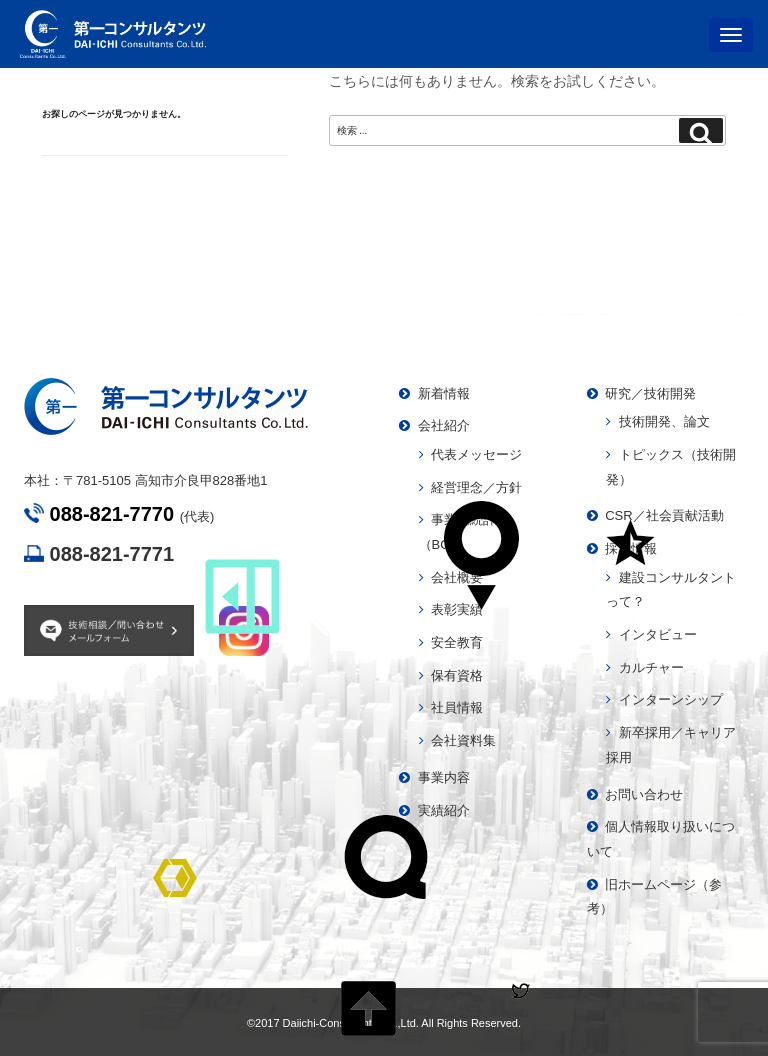  What do you see at coordinates (521, 991) in the screenshot?
I see `open twitter` at bounding box center [521, 991].